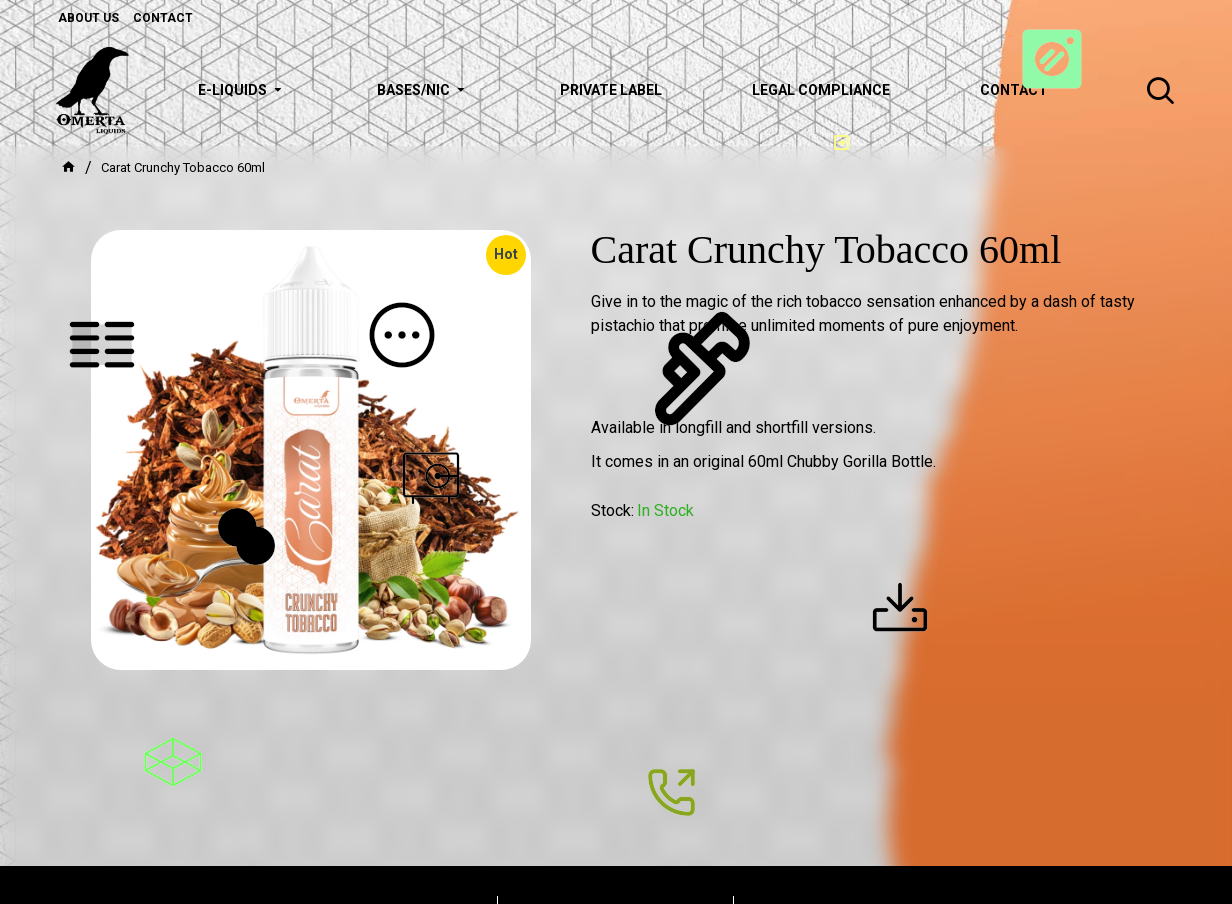 The width and height of the screenshot is (1232, 904). Describe the element at coordinates (671, 792) in the screenshot. I see `make an outgoing call` at that location.